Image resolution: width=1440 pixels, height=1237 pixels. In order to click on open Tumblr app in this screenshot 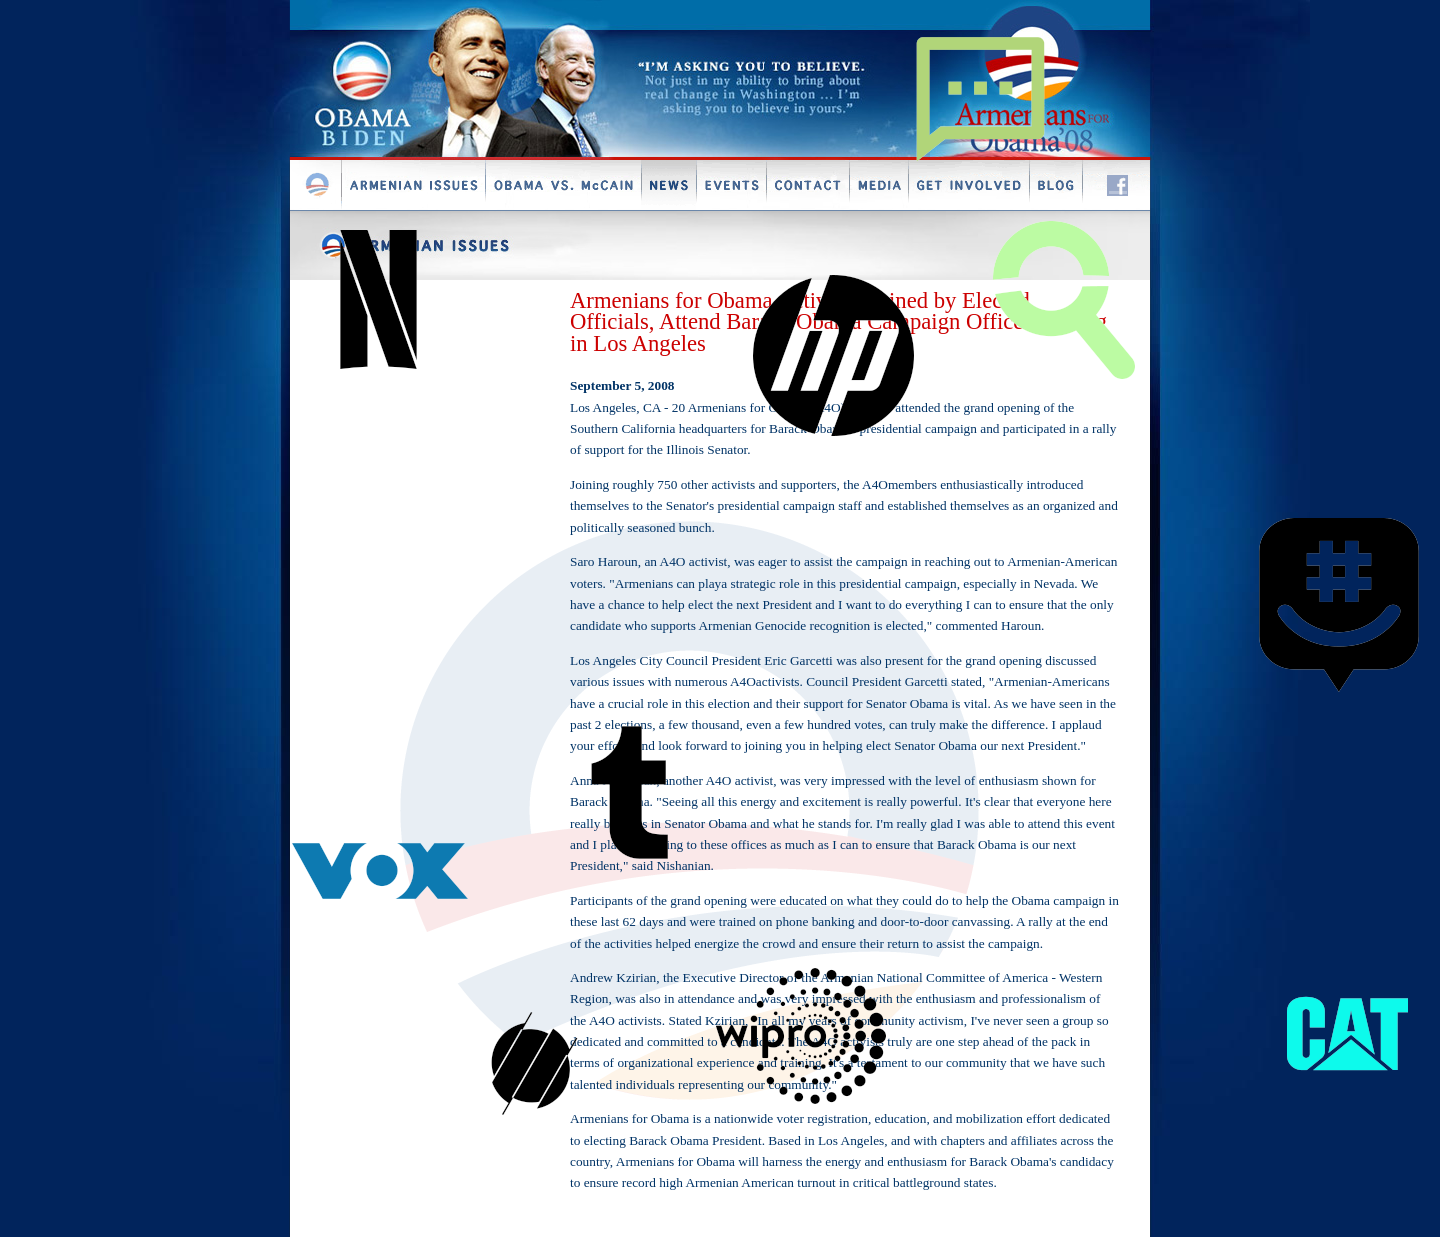, I will do `click(629, 792)`.